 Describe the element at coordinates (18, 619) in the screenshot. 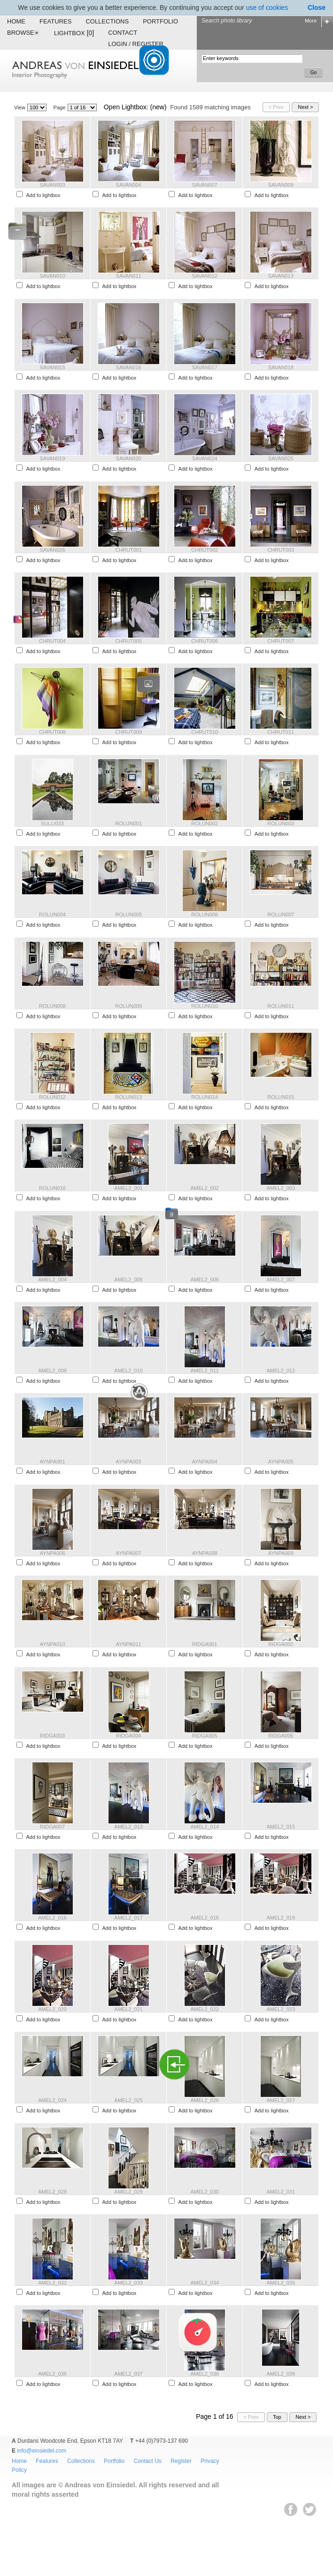

I see `change desktop wallpaper settings` at that location.